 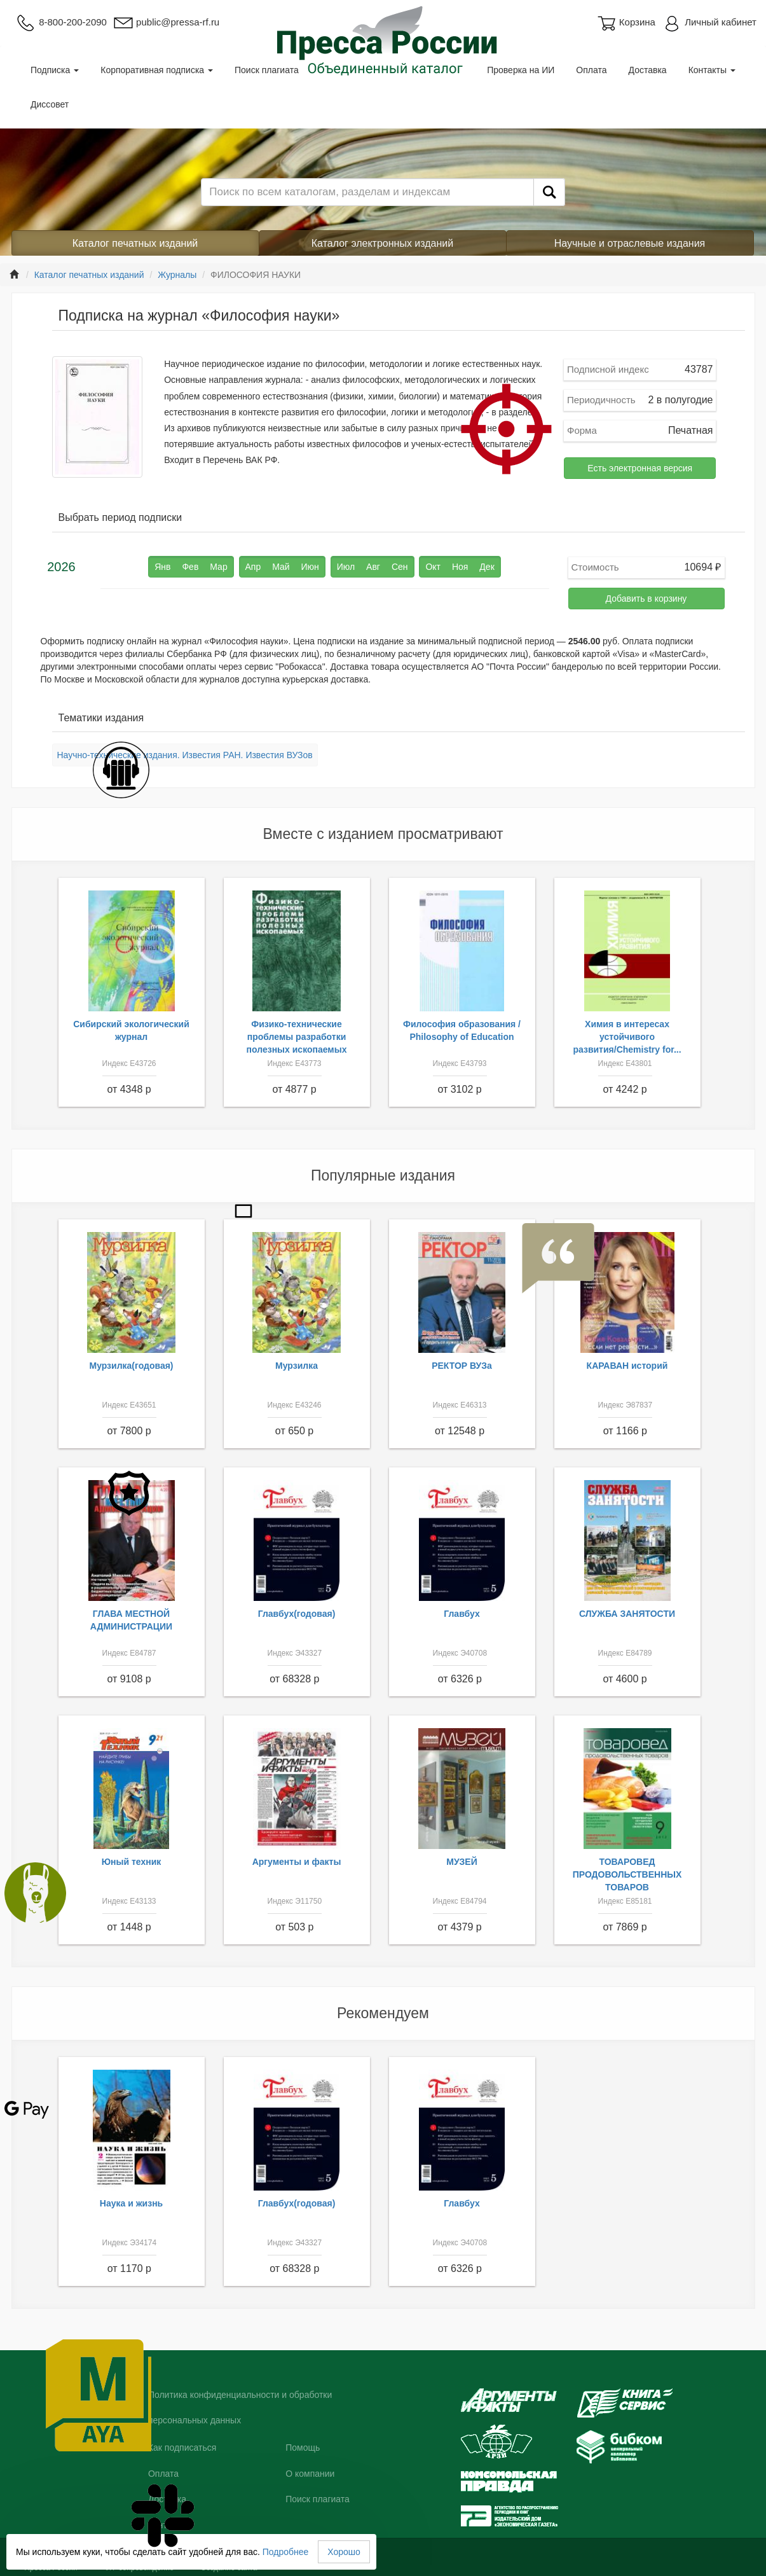 What do you see at coordinates (27, 2110) in the screenshot?
I see `pay with google pay` at bounding box center [27, 2110].